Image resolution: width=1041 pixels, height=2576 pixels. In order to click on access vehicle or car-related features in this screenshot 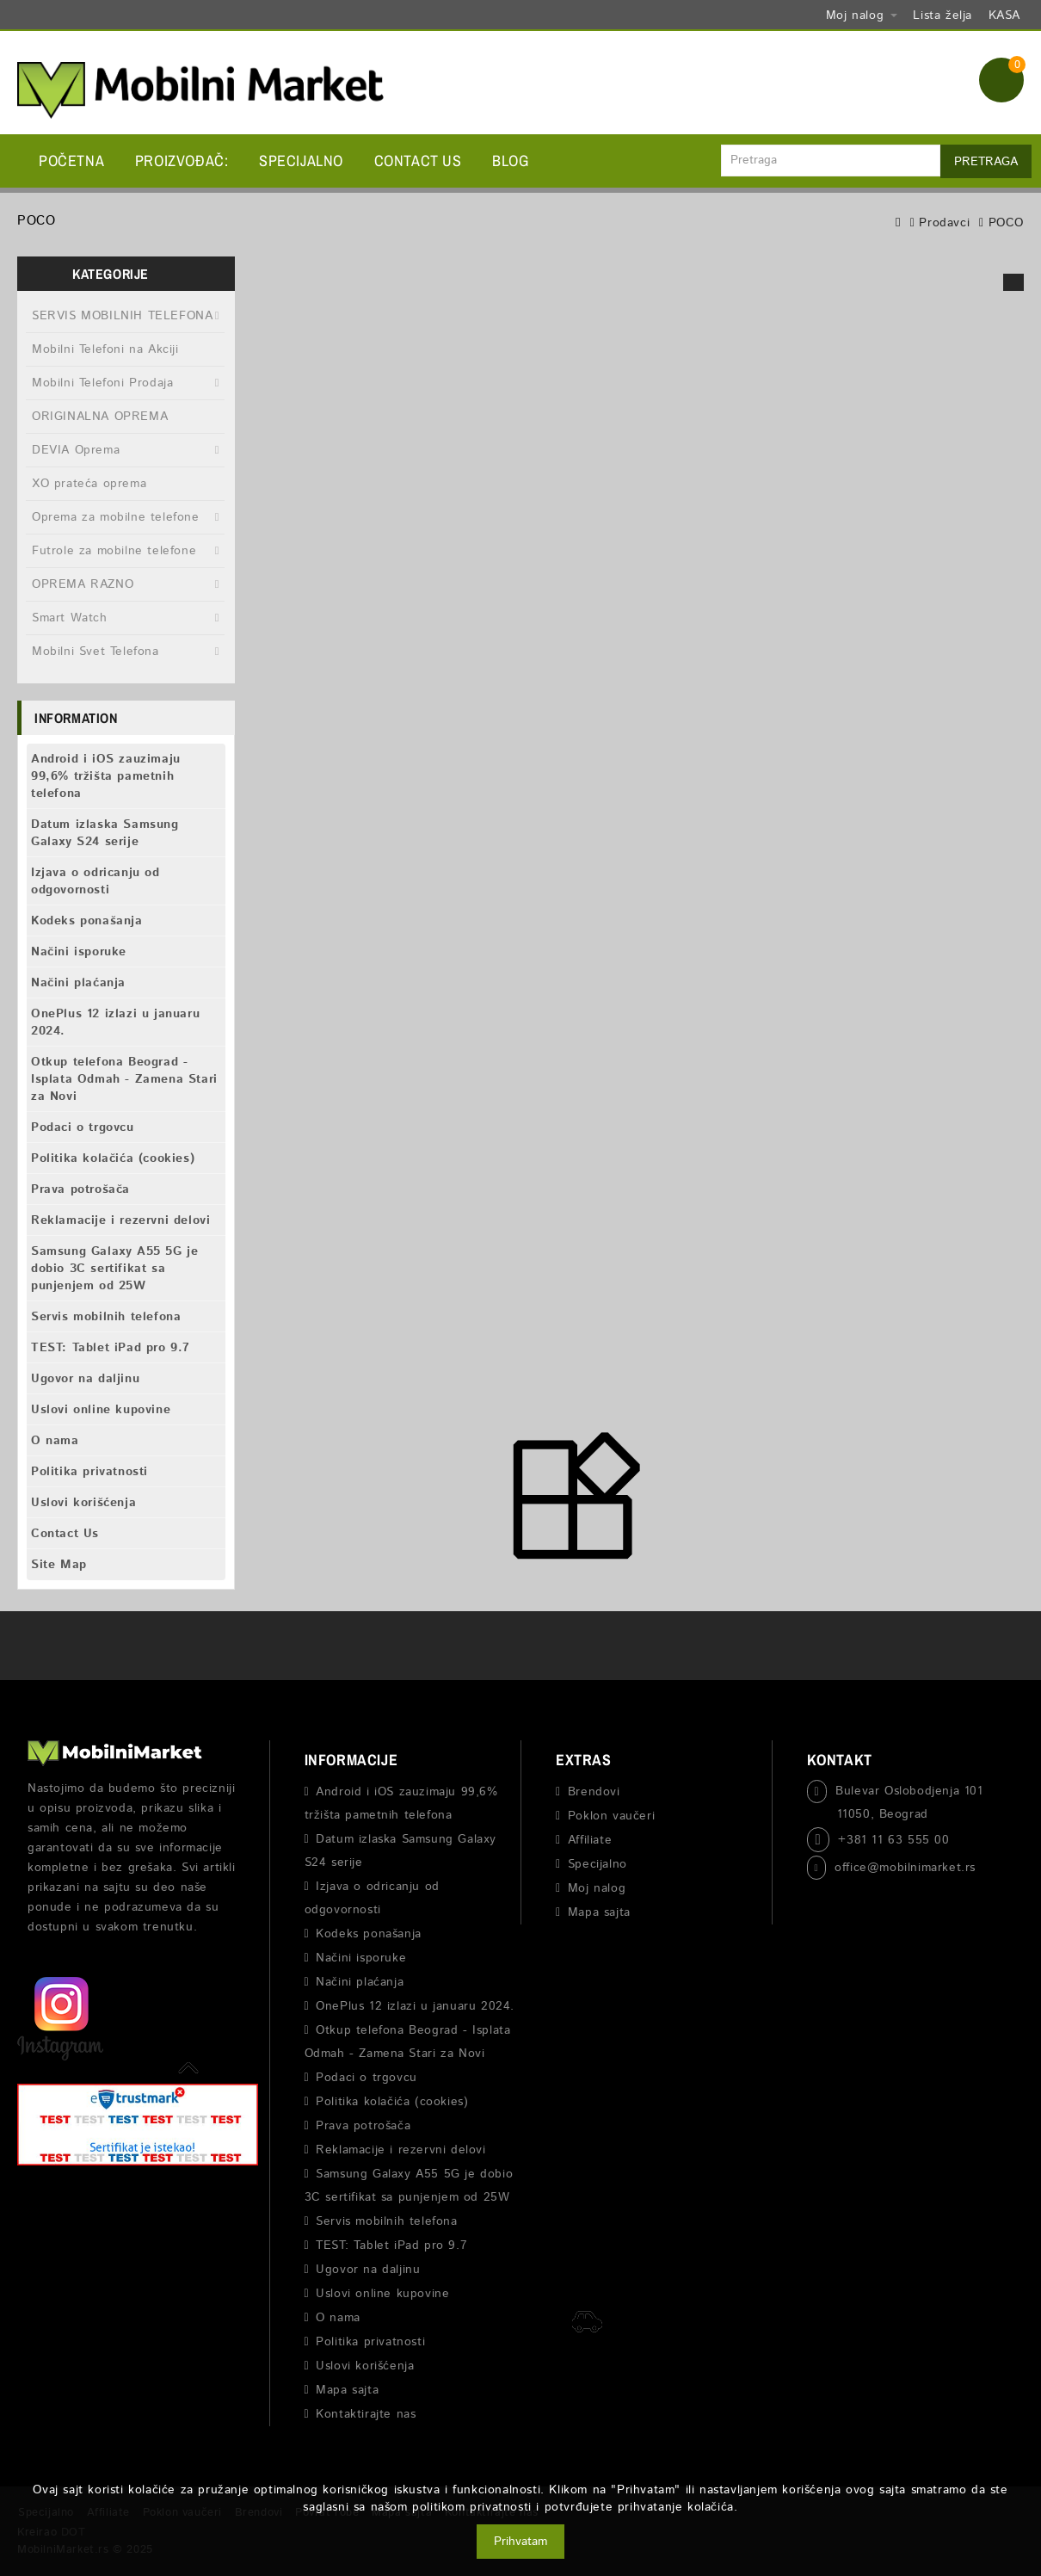, I will do `click(587, 2321)`.